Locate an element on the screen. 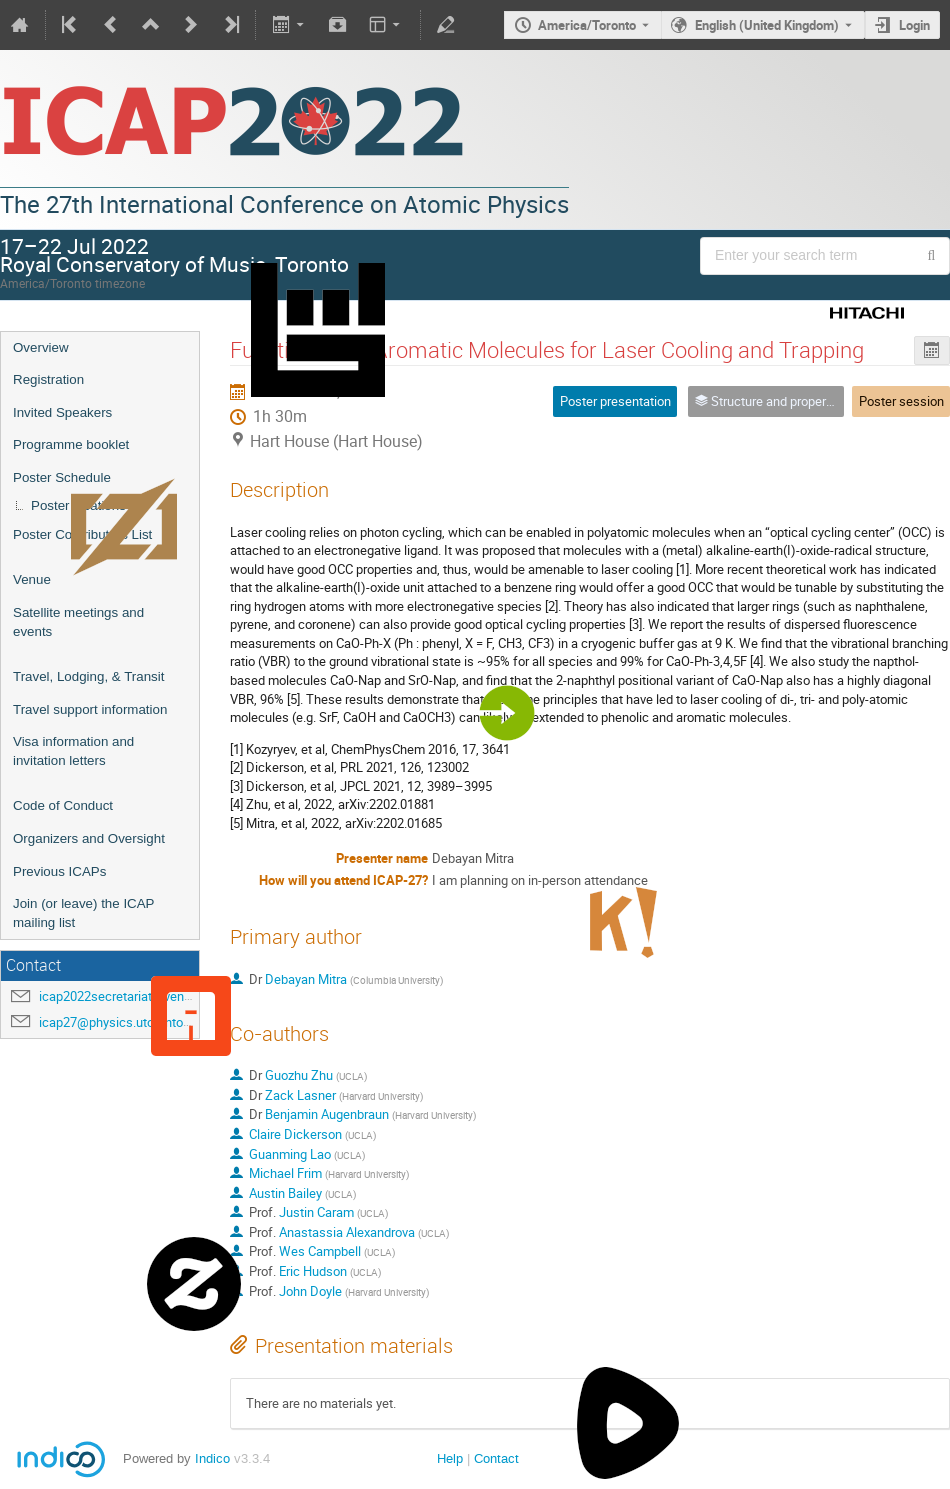 This screenshot has width=950, height=1489. log in to your account is located at coordinates (507, 713).